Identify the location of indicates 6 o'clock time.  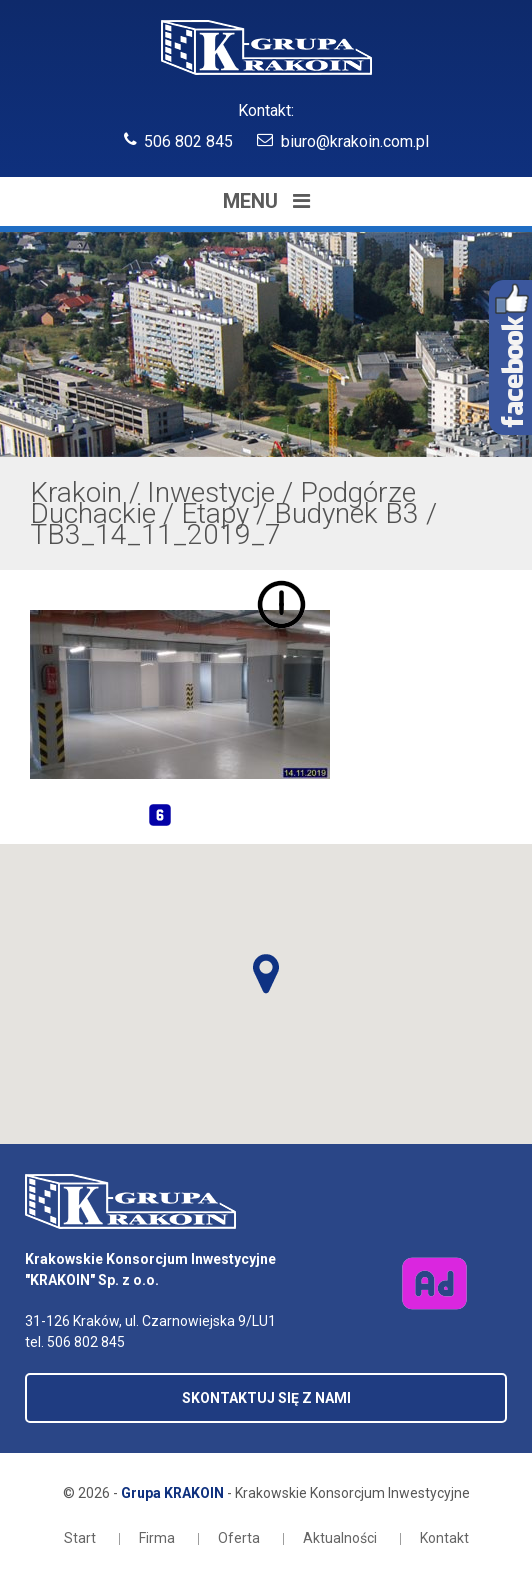
(281, 604).